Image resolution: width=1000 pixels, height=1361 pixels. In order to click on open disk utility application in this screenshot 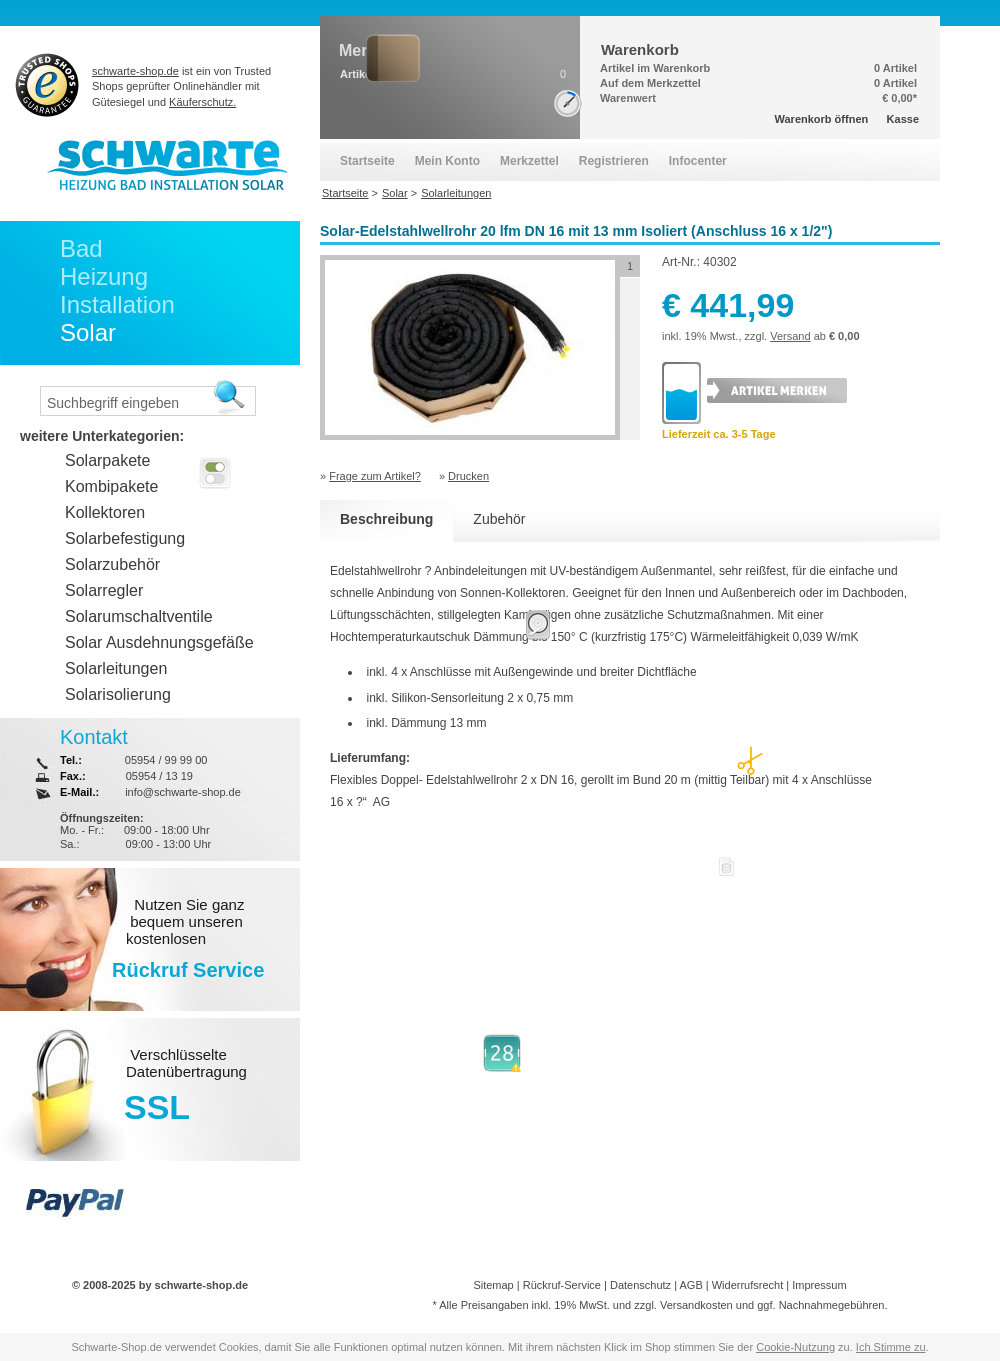, I will do `click(538, 625)`.